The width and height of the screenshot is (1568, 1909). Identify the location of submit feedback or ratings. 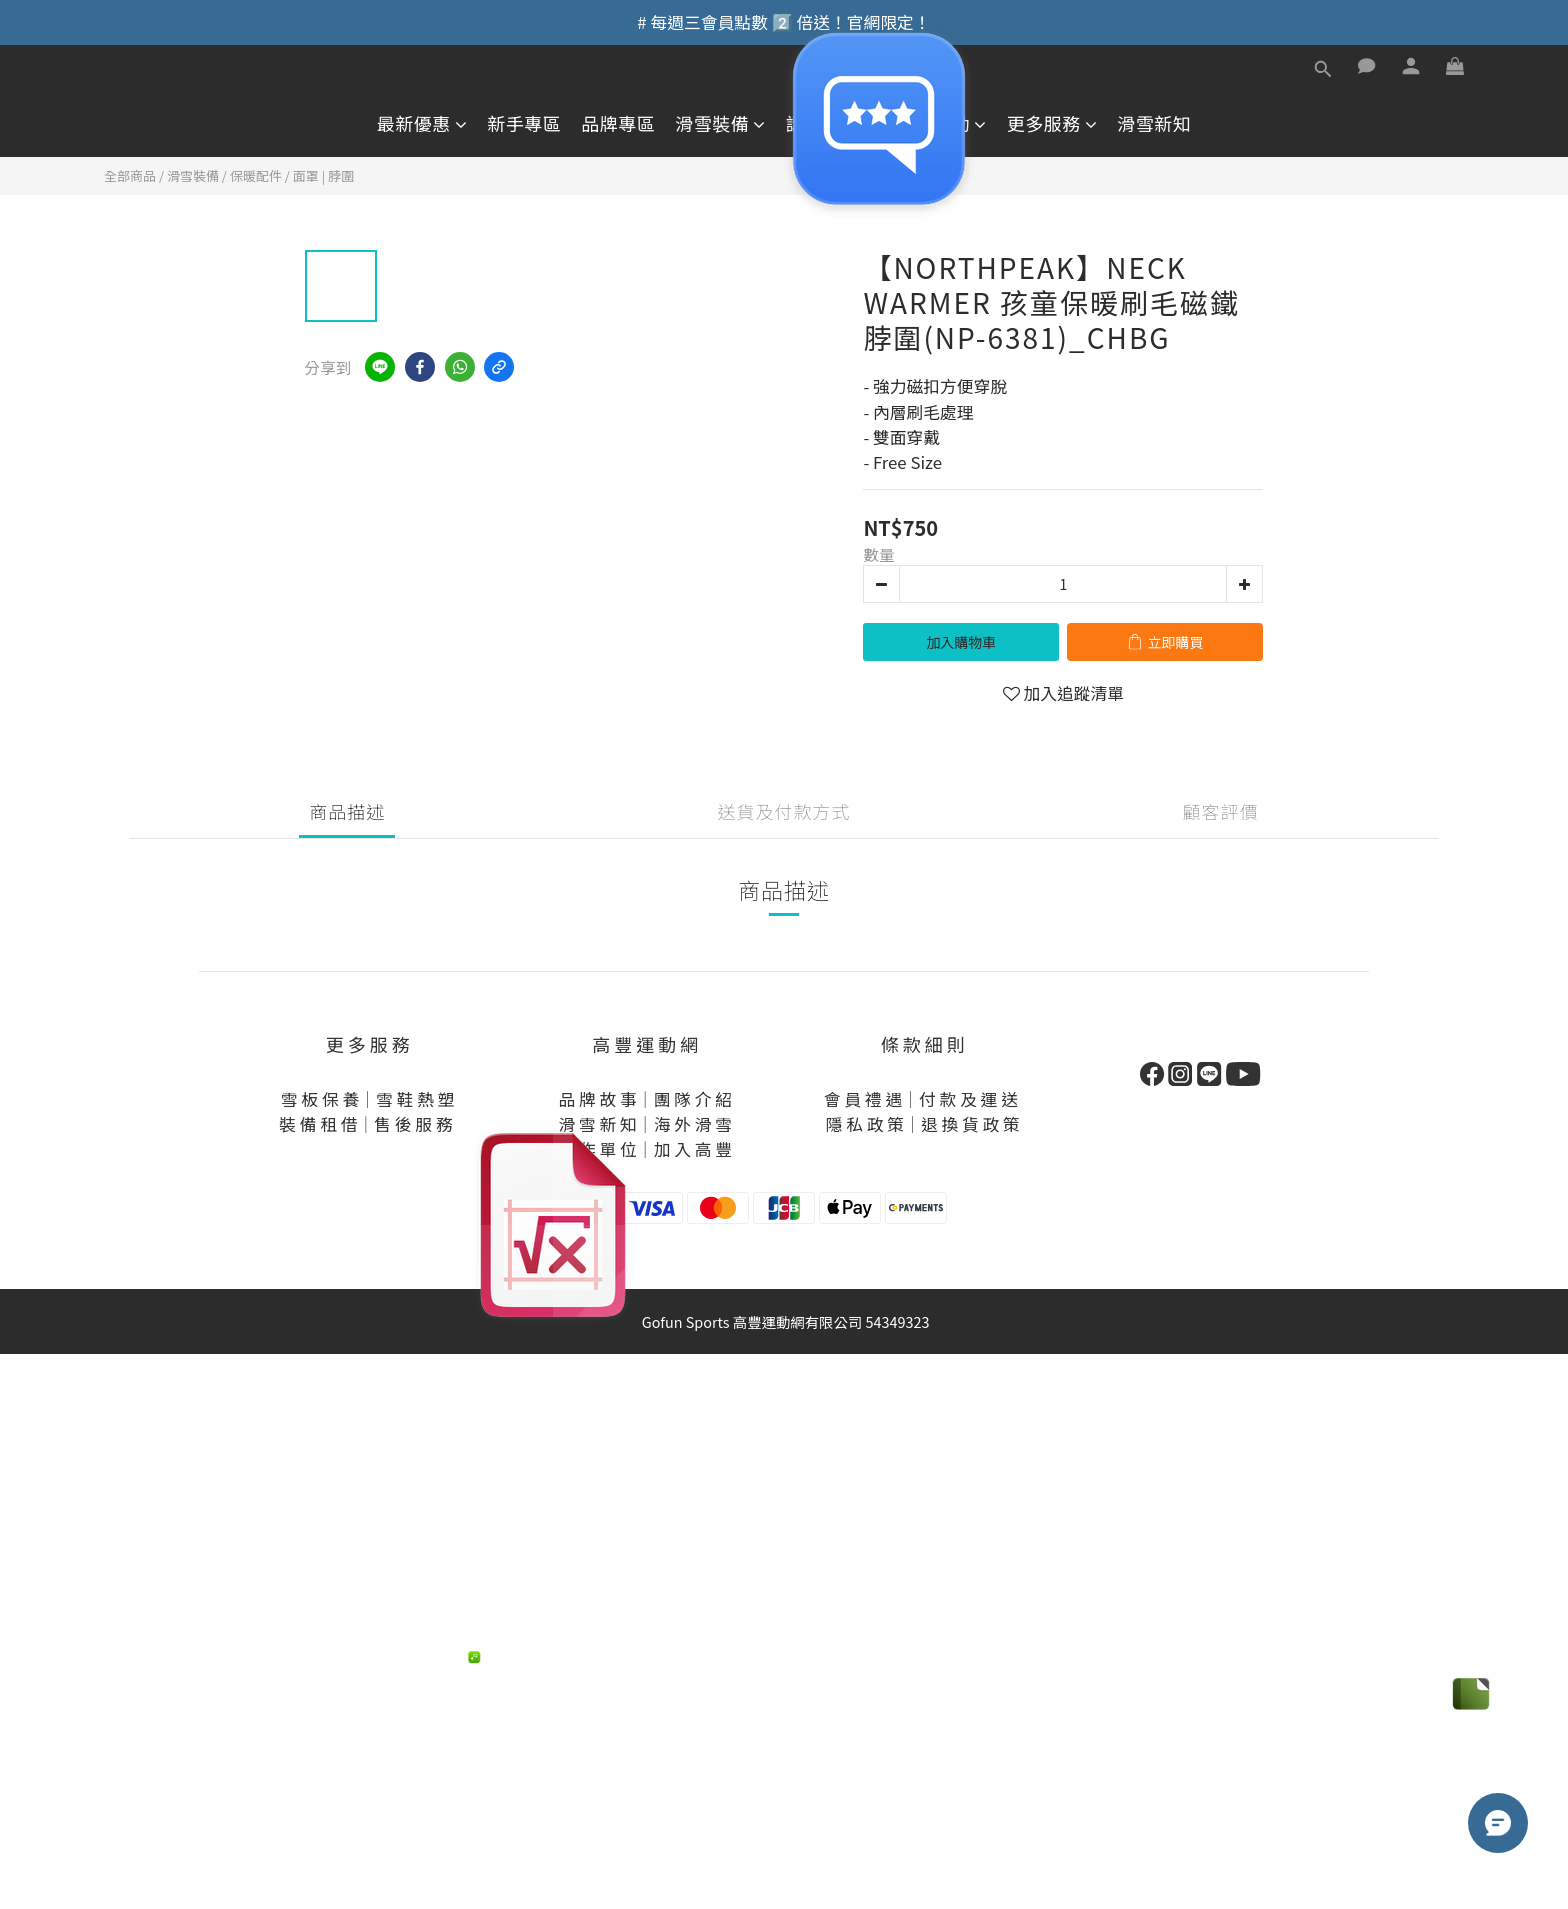
(879, 122).